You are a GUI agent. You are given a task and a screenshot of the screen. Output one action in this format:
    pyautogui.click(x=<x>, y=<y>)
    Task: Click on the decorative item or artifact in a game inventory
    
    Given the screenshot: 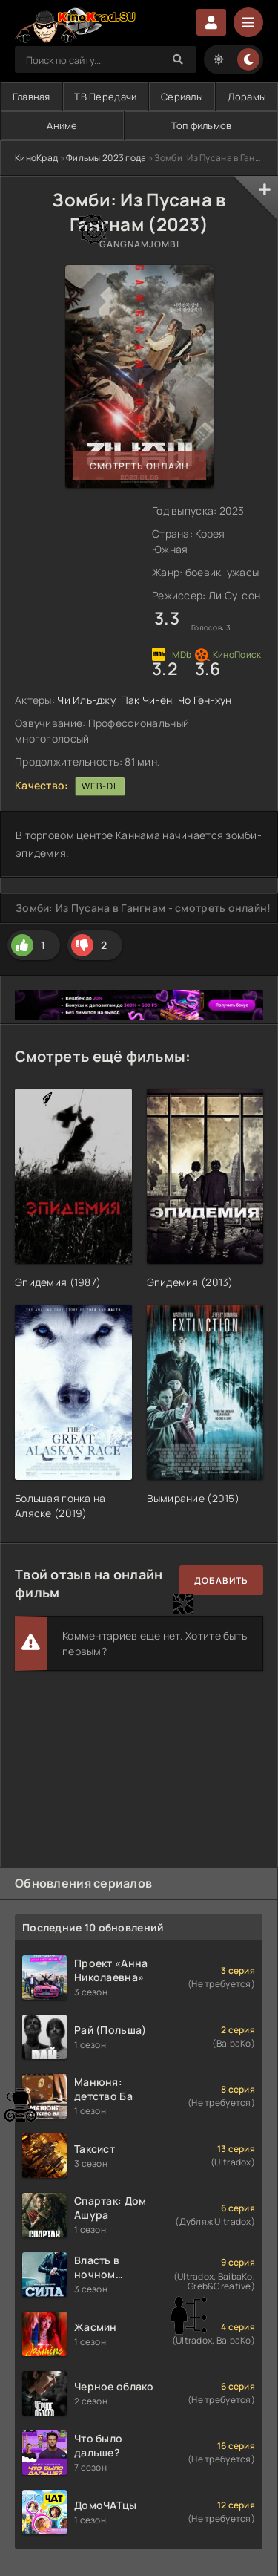 What is the action you would take?
    pyautogui.click(x=20, y=2104)
    